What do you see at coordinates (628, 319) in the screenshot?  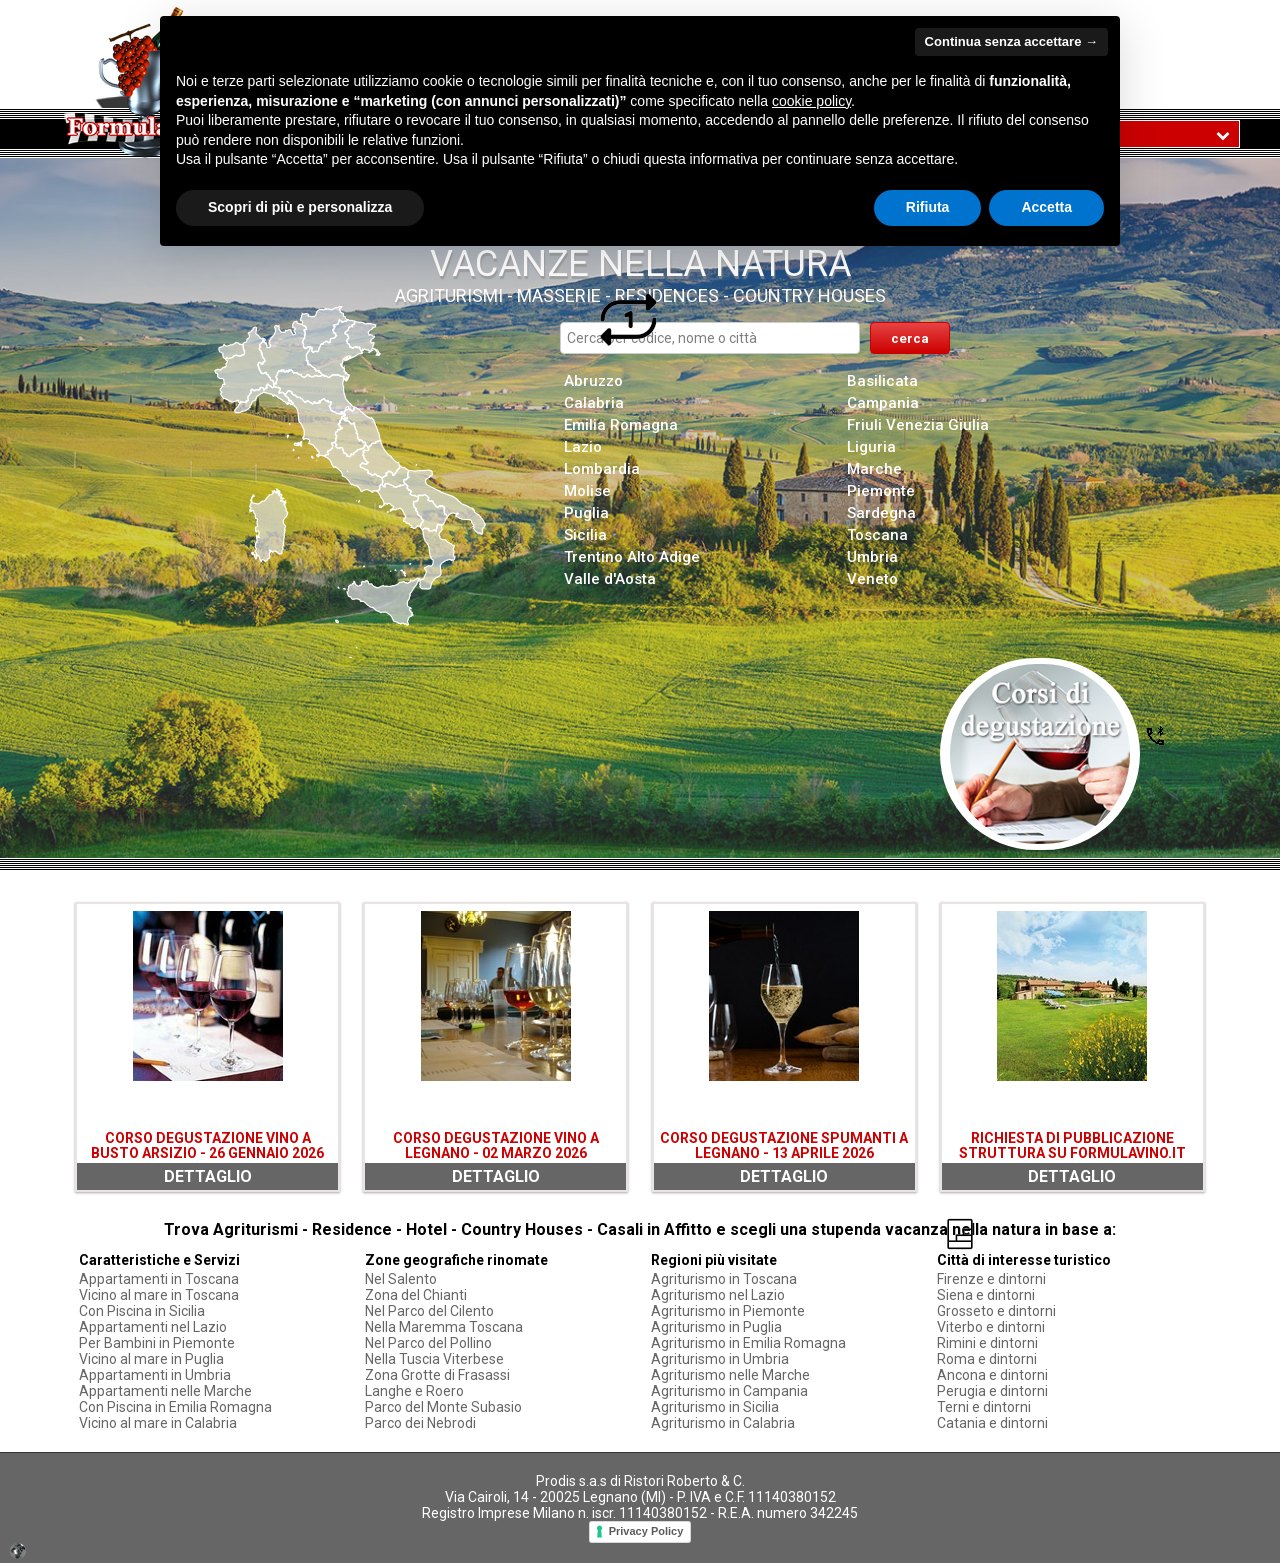 I see `repeat current track once` at bounding box center [628, 319].